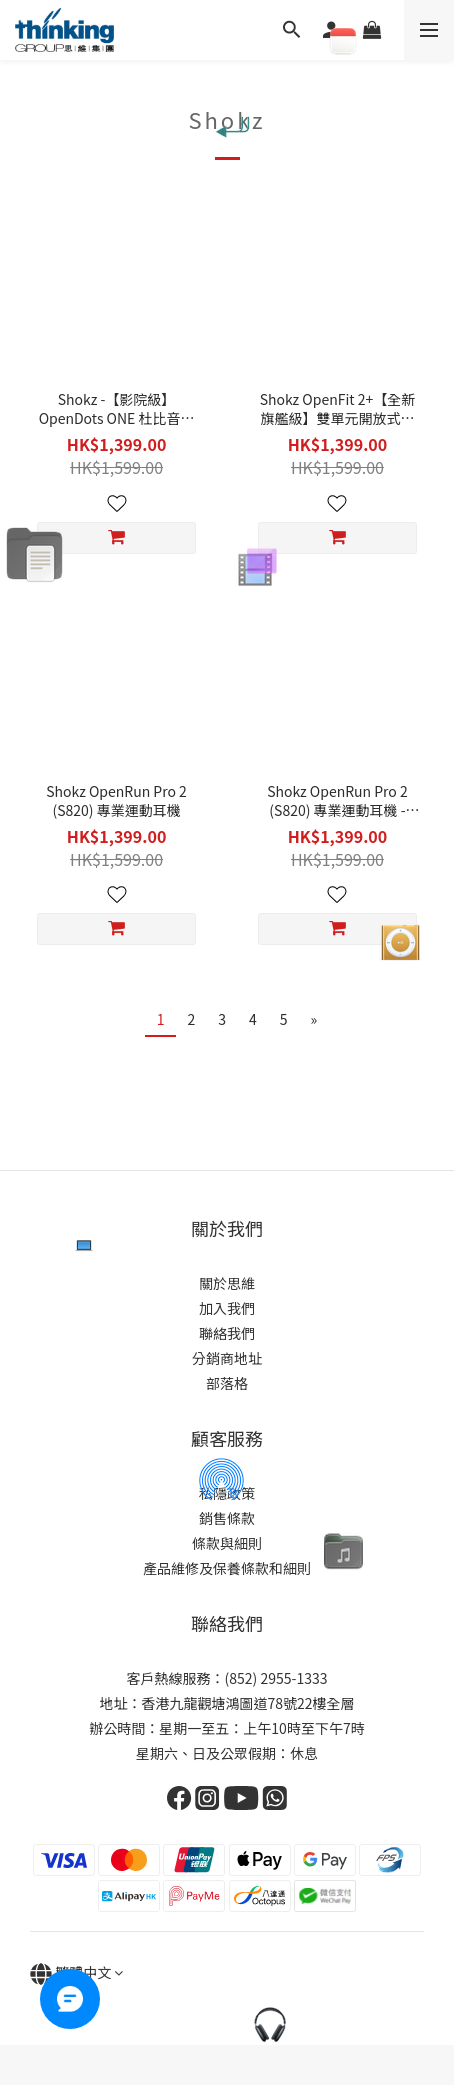  What do you see at coordinates (84, 1245) in the screenshot?
I see `macbook pro device identifier in system settings` at bounding box center [84, 1245].